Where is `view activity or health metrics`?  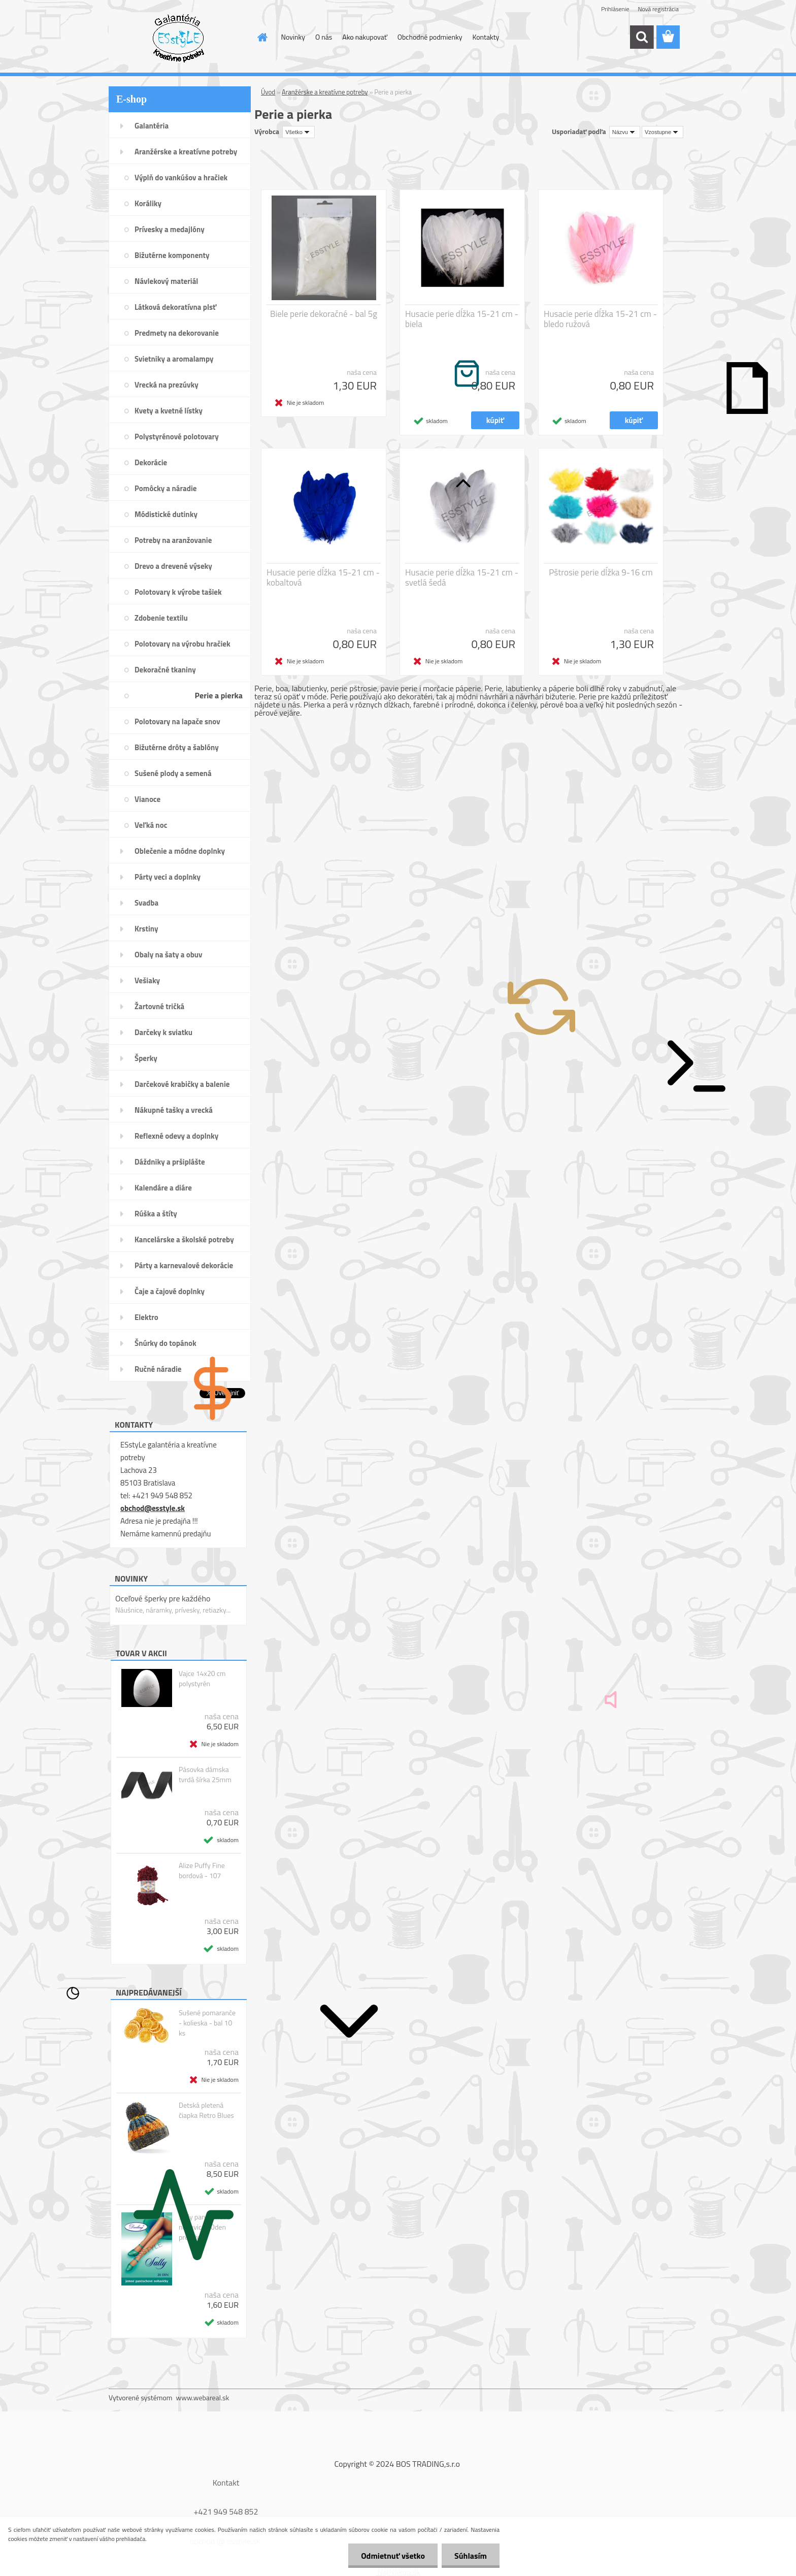 view activity or health metrics is located at coordinates (183, 2214).